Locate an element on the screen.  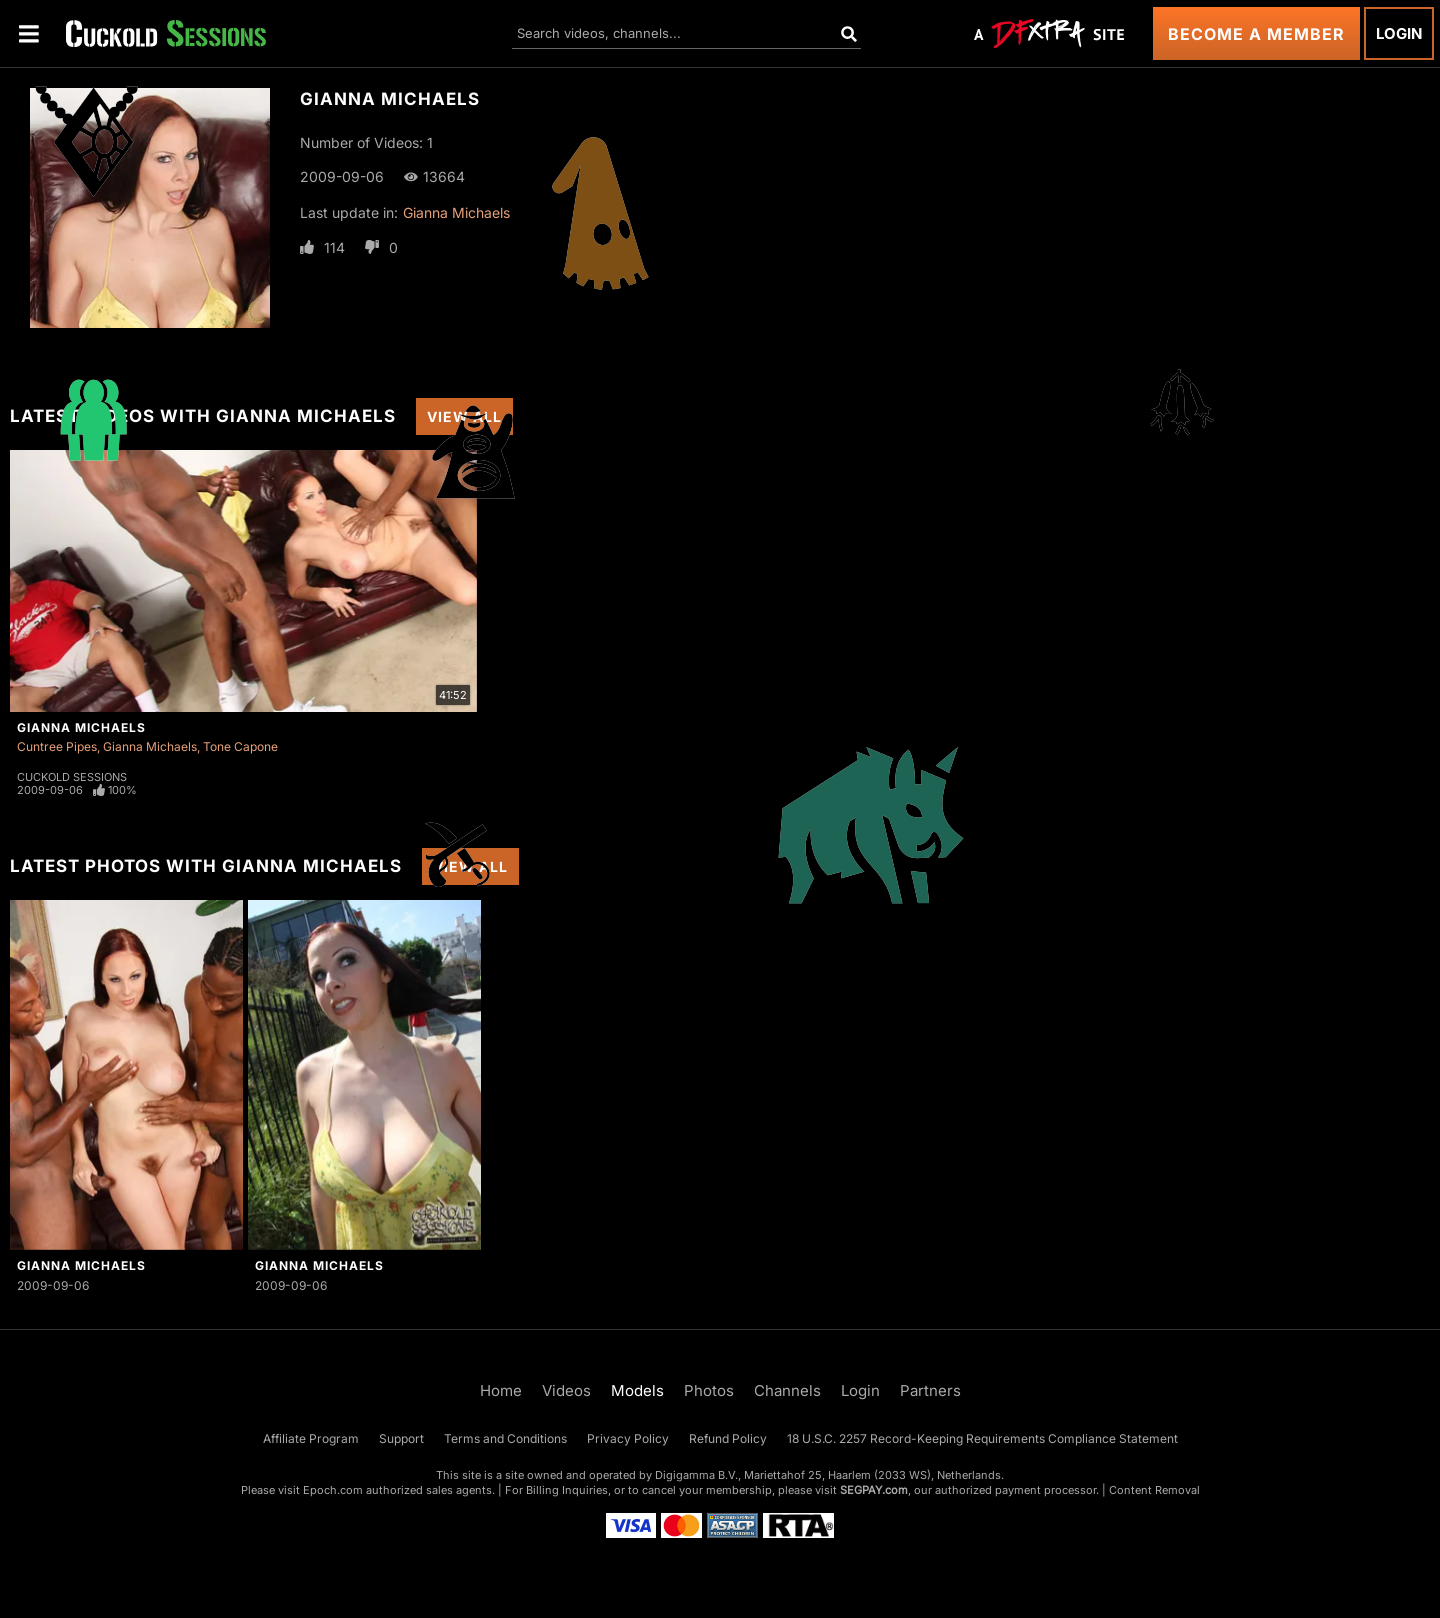
view equipped jewelry or accessories is located at coordinates (90, 142).